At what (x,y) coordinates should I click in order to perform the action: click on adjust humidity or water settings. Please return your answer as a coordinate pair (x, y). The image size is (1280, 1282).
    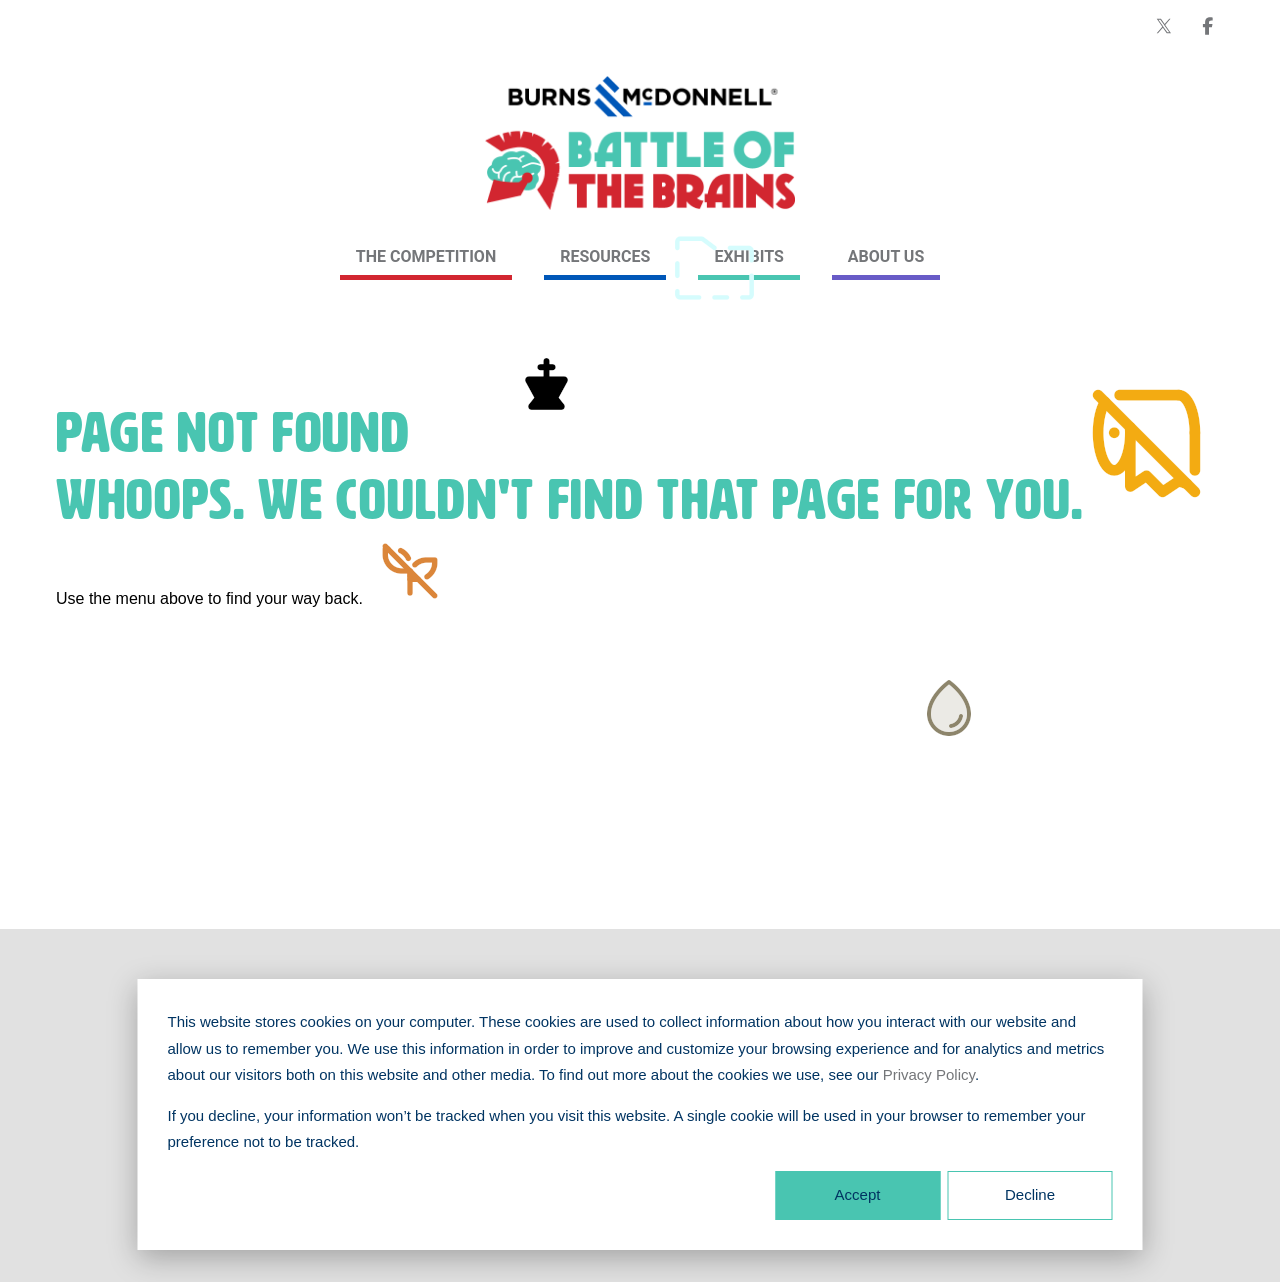
    Looking at the image, I should click on (949, 710).